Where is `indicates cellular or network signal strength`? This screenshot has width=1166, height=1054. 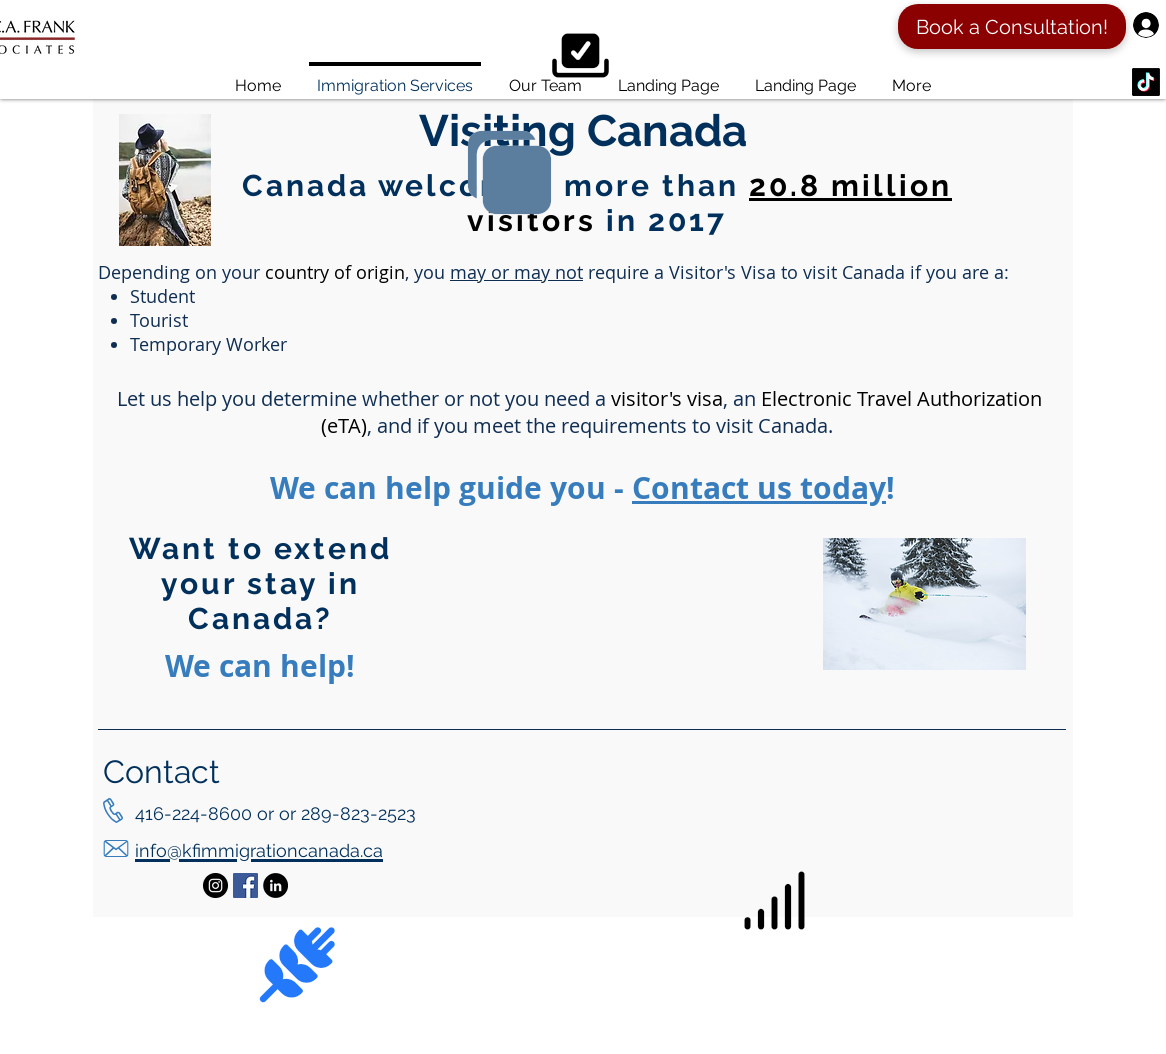
indicates cellular or network signal strength is located at coordinates (774, 900).